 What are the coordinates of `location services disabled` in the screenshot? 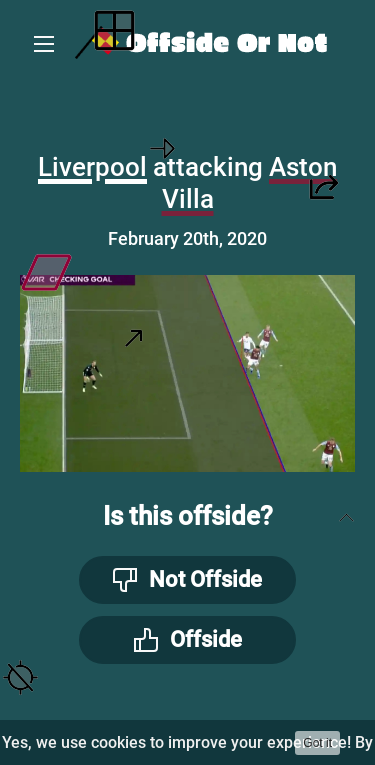 It's located at (20, 677).